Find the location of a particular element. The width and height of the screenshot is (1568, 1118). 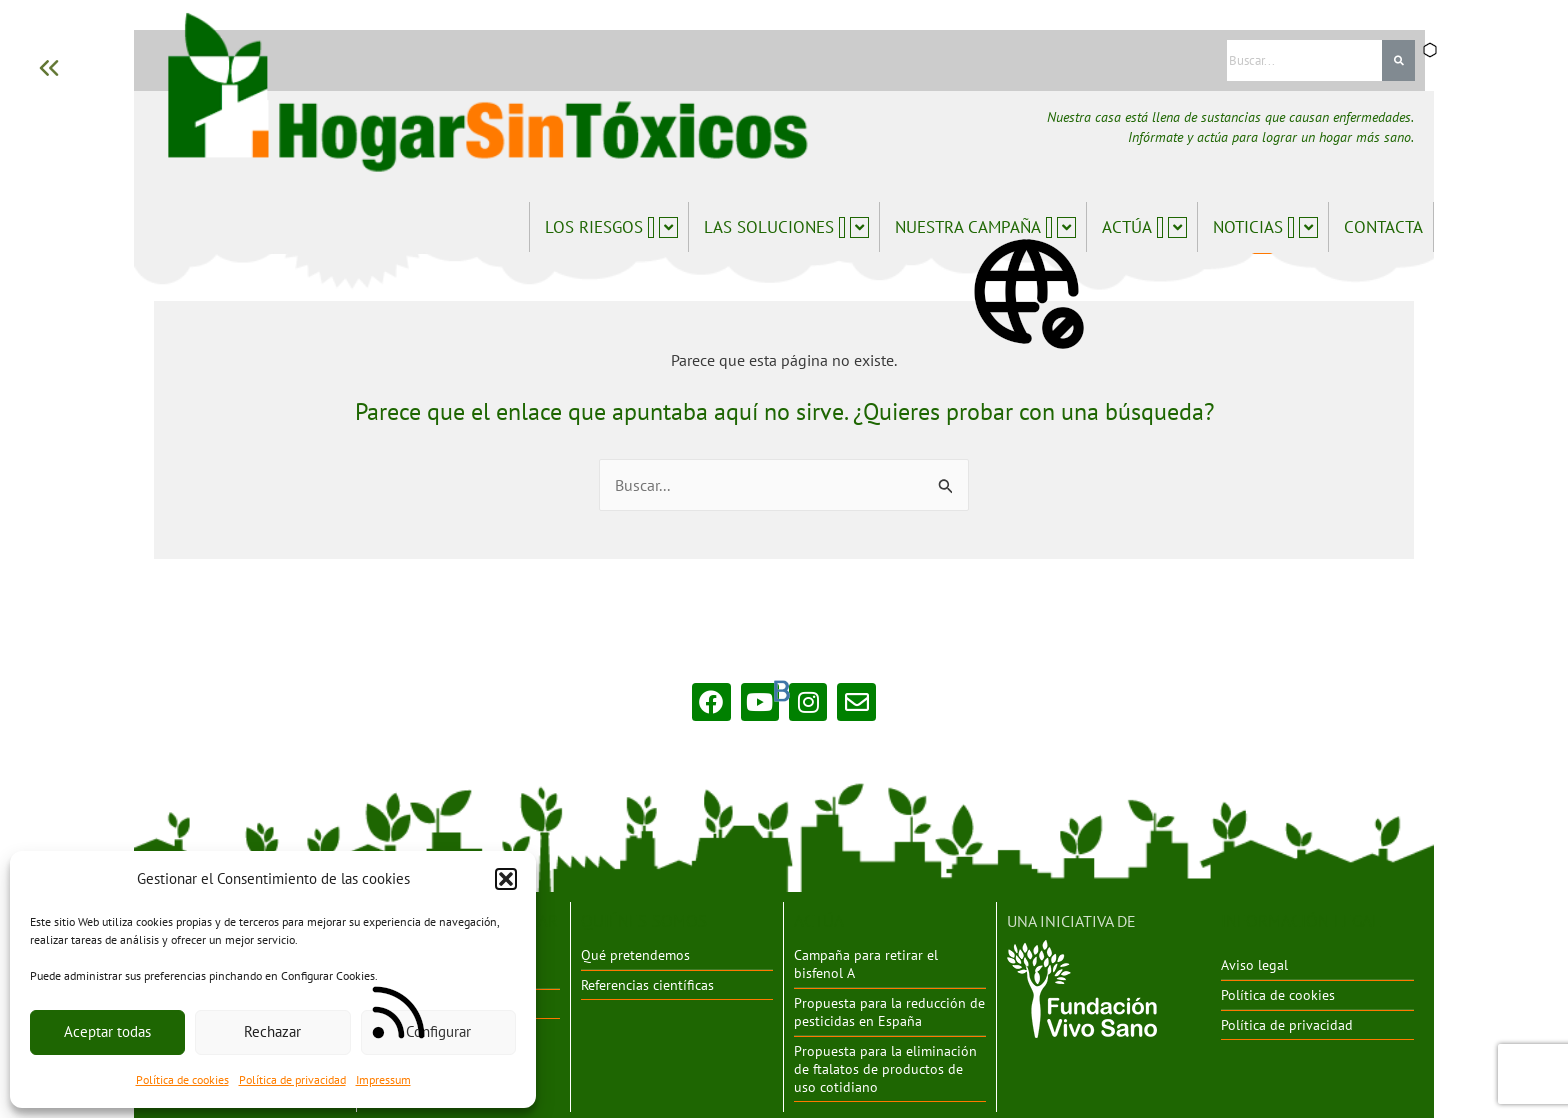

subscribe to RSS feed is located at coordinates (398, 1012).